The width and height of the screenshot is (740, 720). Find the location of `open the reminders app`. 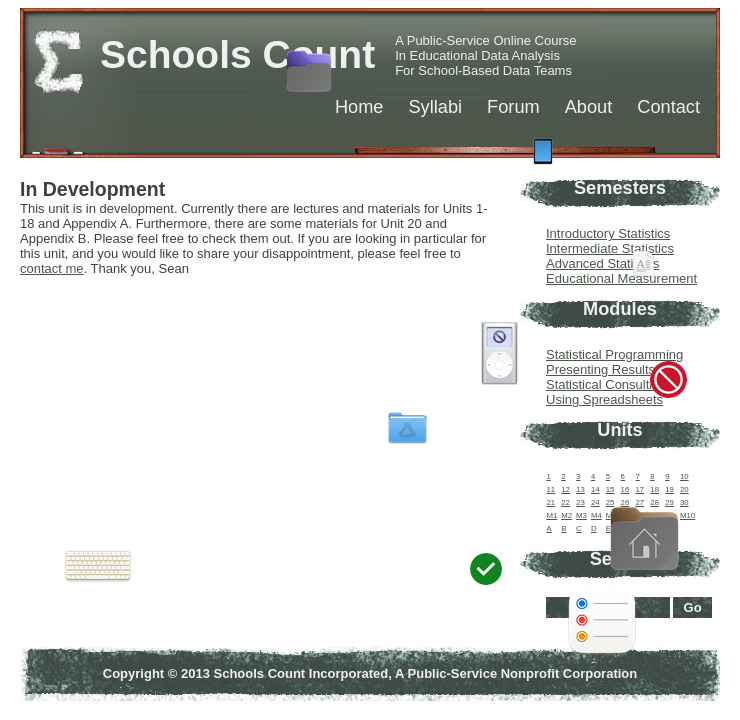

open the reminders app is located at coordinates (602, 620).